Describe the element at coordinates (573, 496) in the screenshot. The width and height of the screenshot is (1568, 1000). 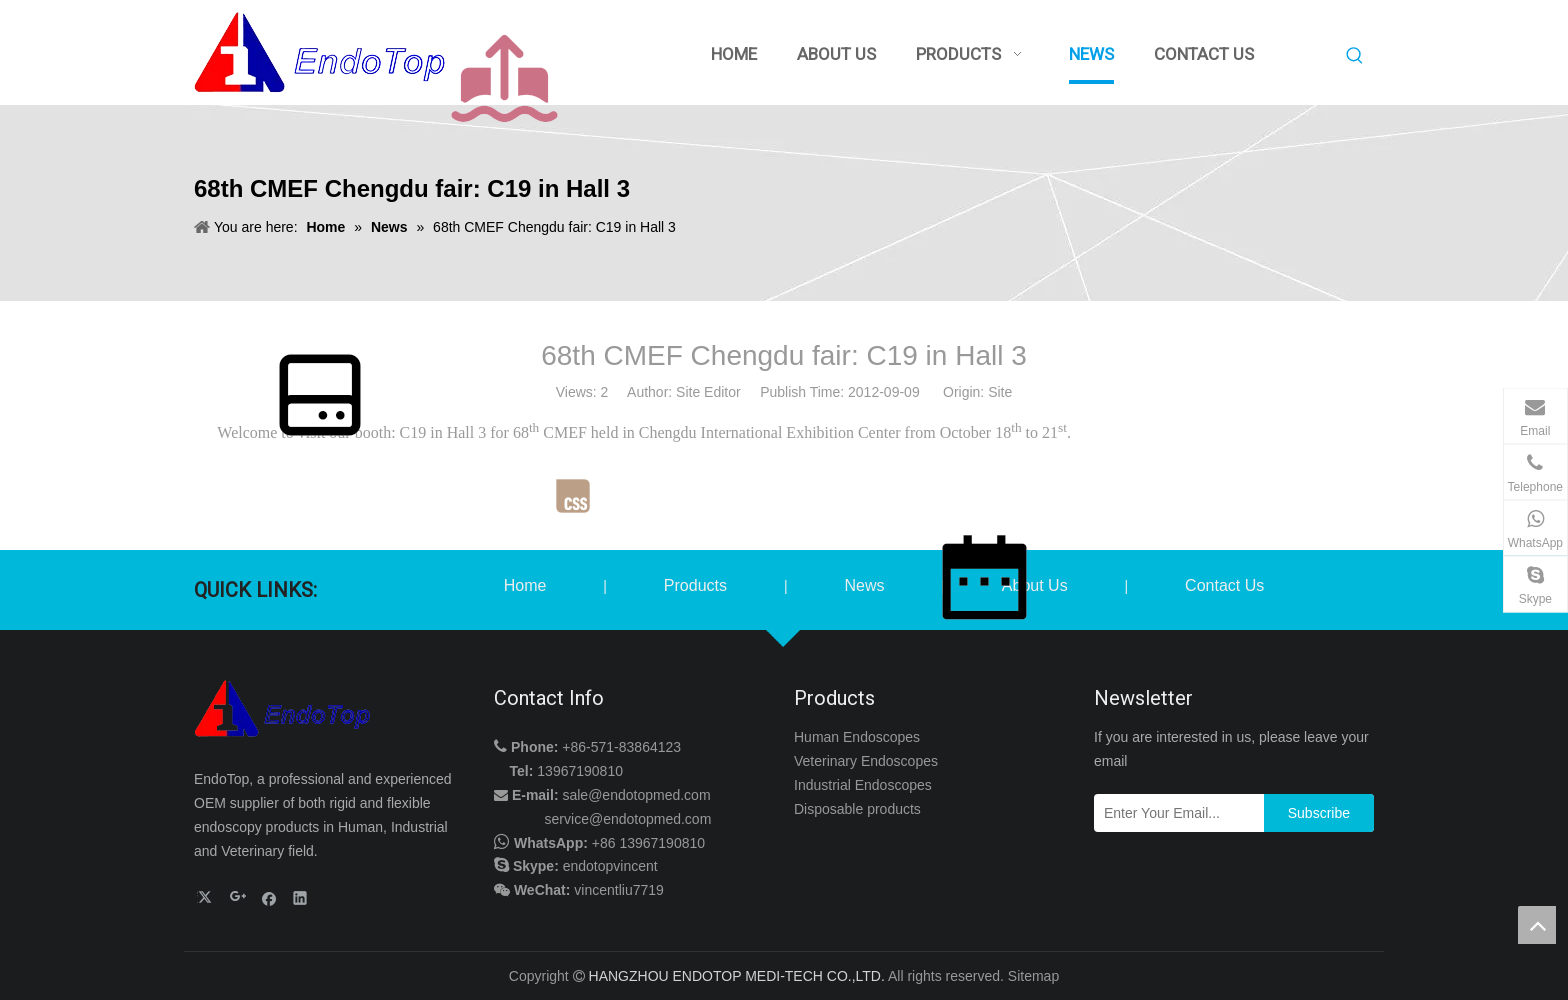
I see `CSS programming language logo` at that location.